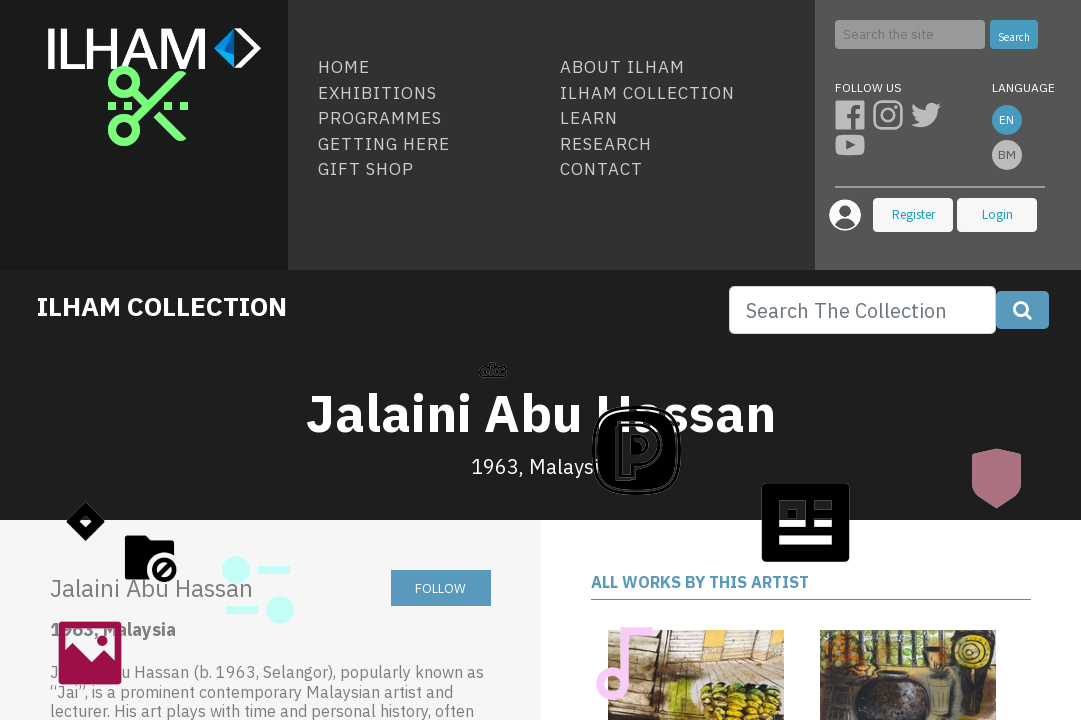  I want to click on open the OkCupid dating app, so click(493, 370).